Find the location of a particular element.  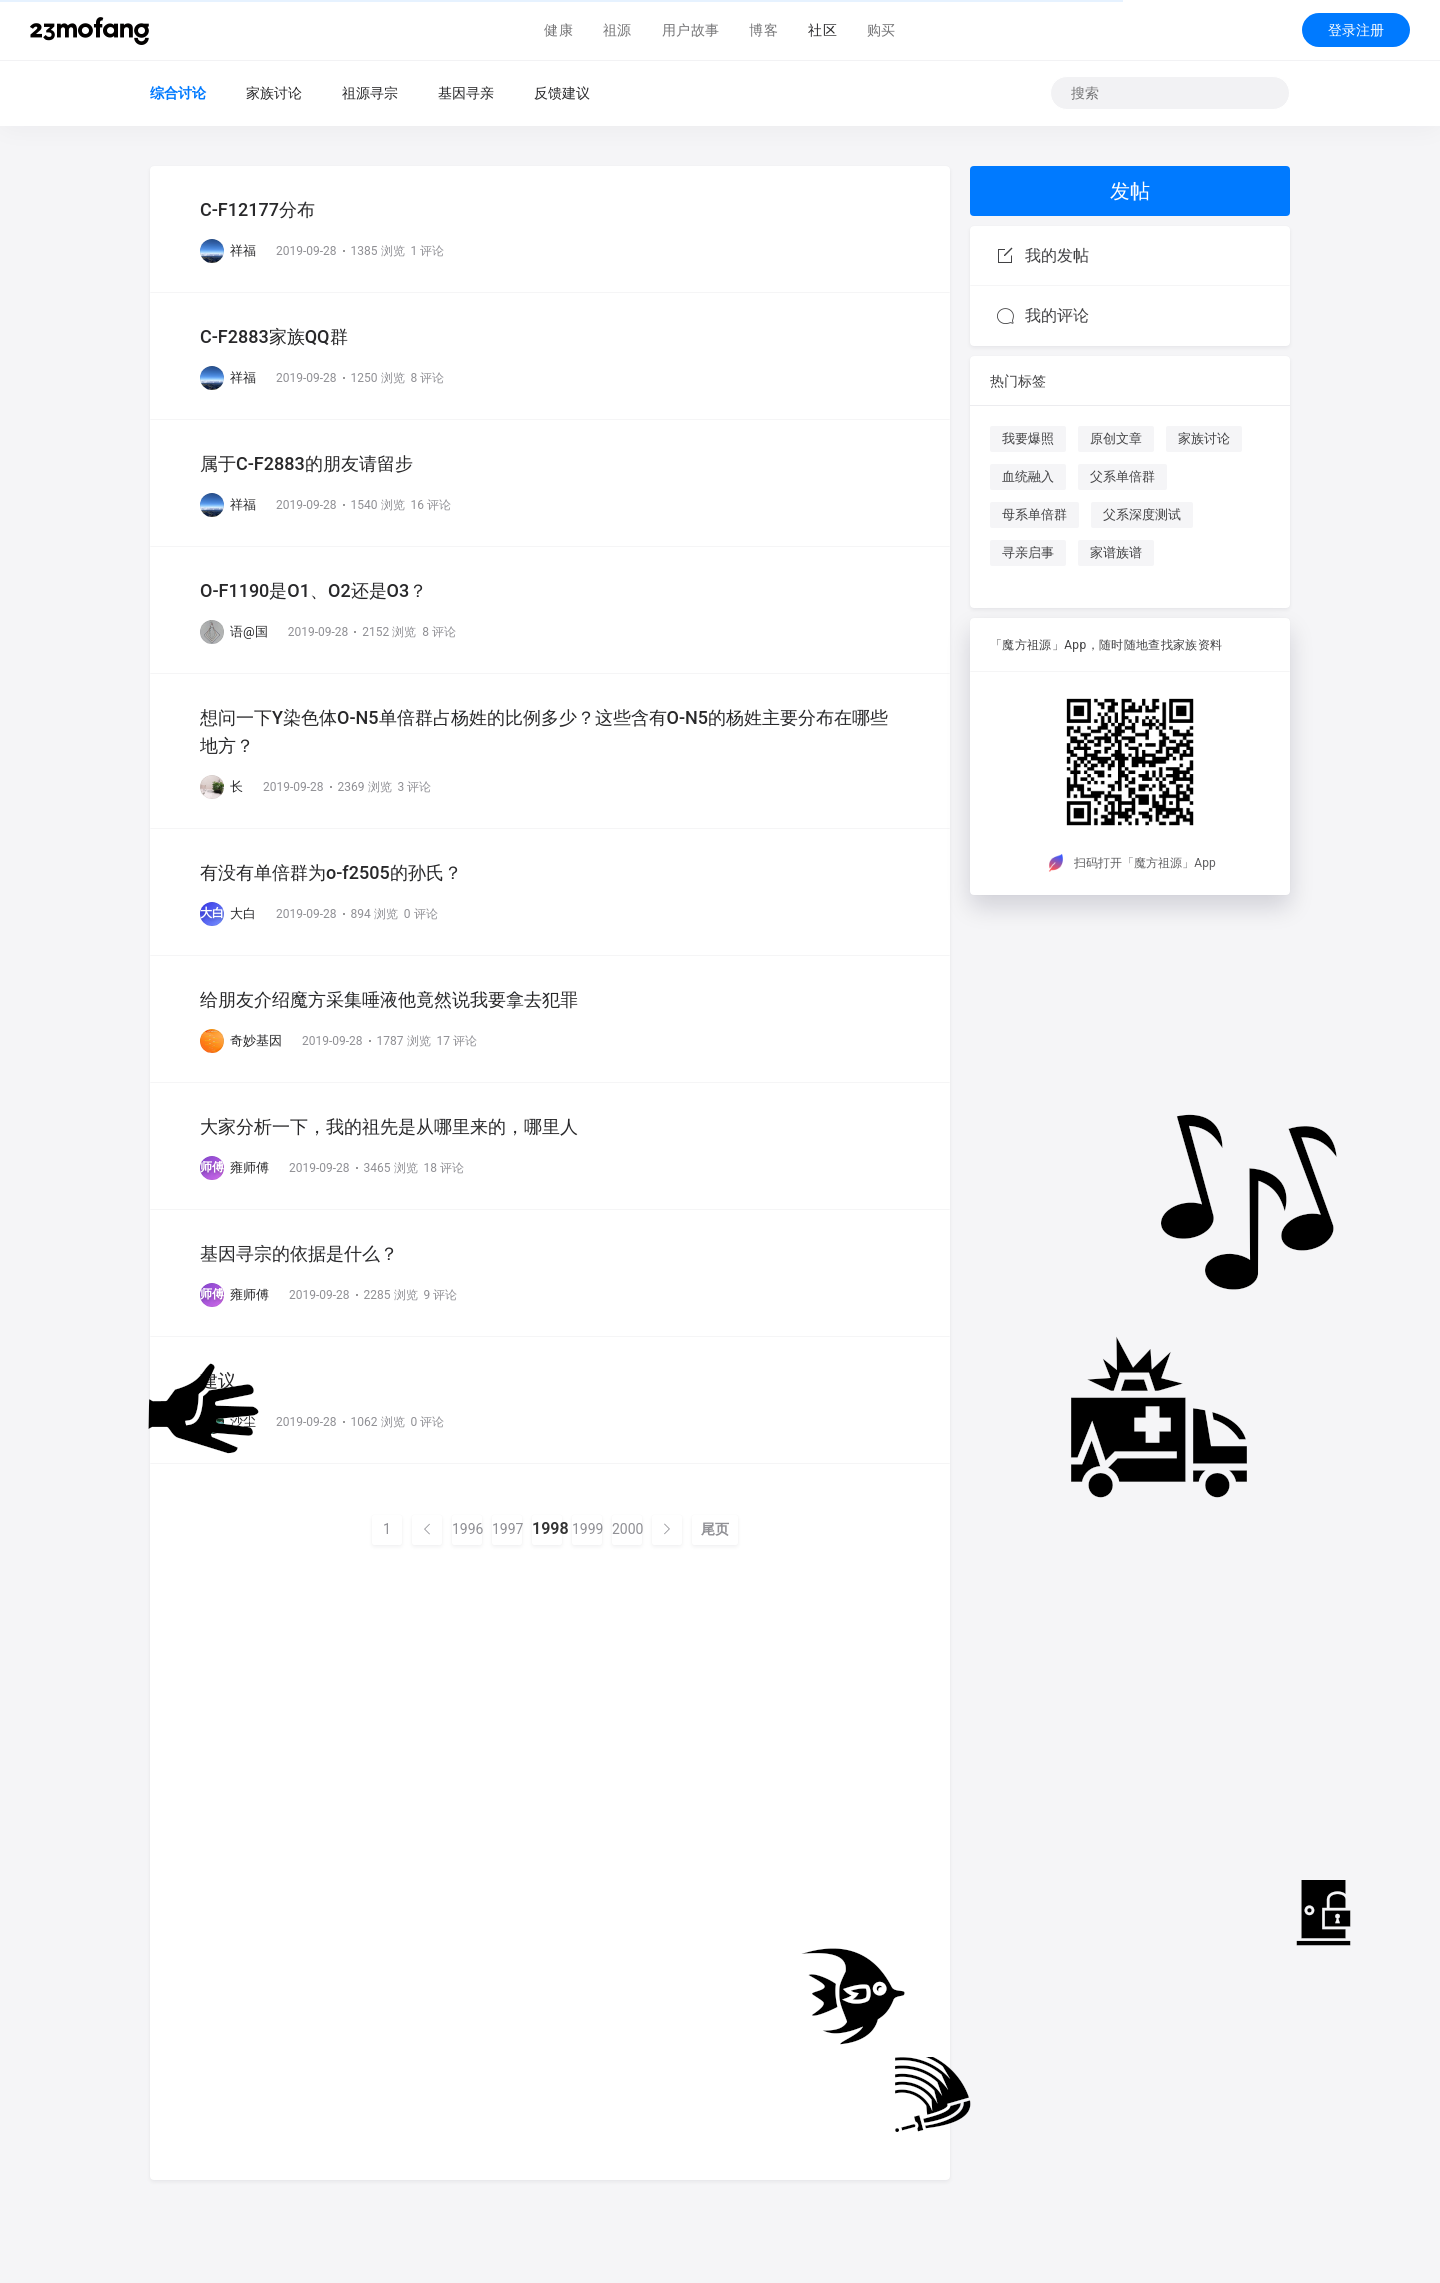

request emergency medical services is located at coordinates (1159, 1417).